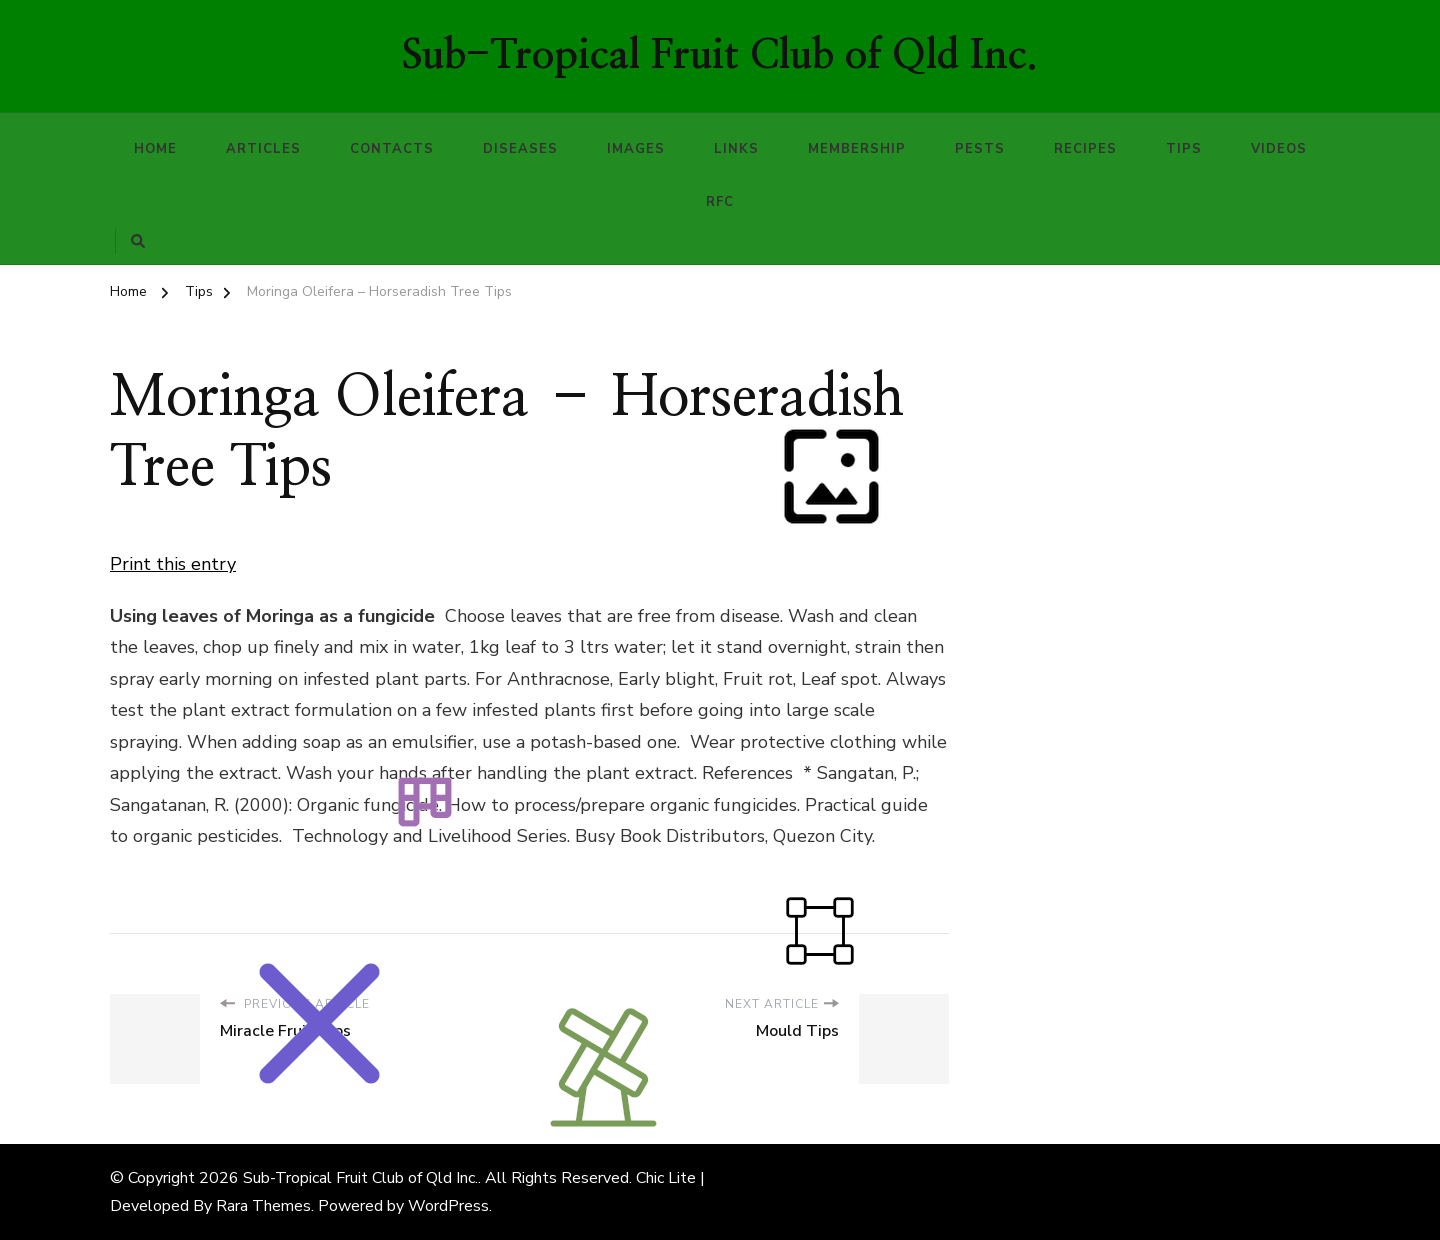 Image resolution: width=1440 pixels, height=1240 pixels. I want to click on change wallpaper or background image, so click(831, 476).